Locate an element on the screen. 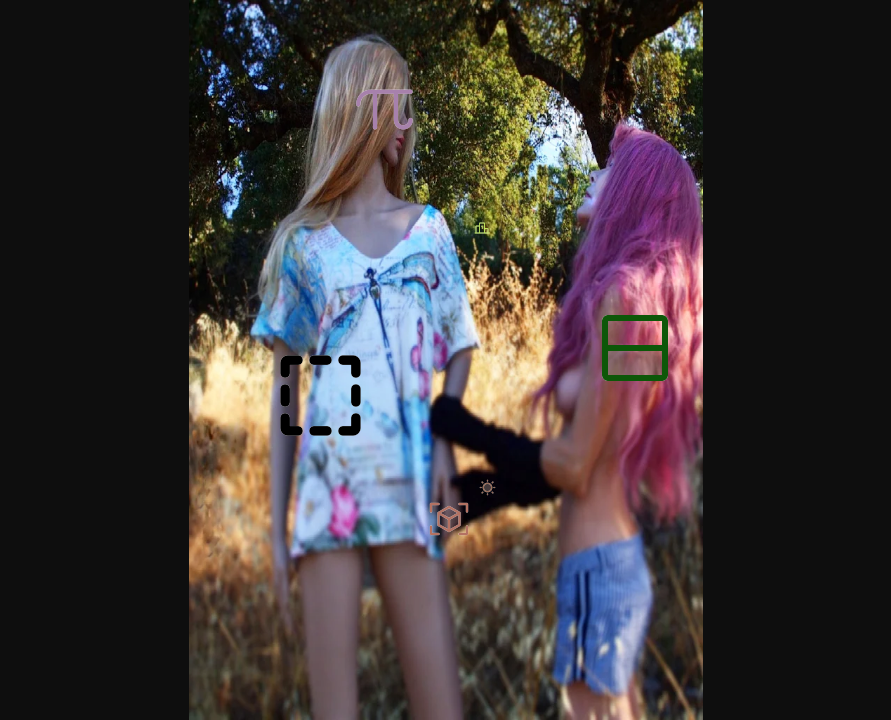 This screenshot has height=720, width=891. access mathematical constants or formulas is located at coordinates (385, 108).